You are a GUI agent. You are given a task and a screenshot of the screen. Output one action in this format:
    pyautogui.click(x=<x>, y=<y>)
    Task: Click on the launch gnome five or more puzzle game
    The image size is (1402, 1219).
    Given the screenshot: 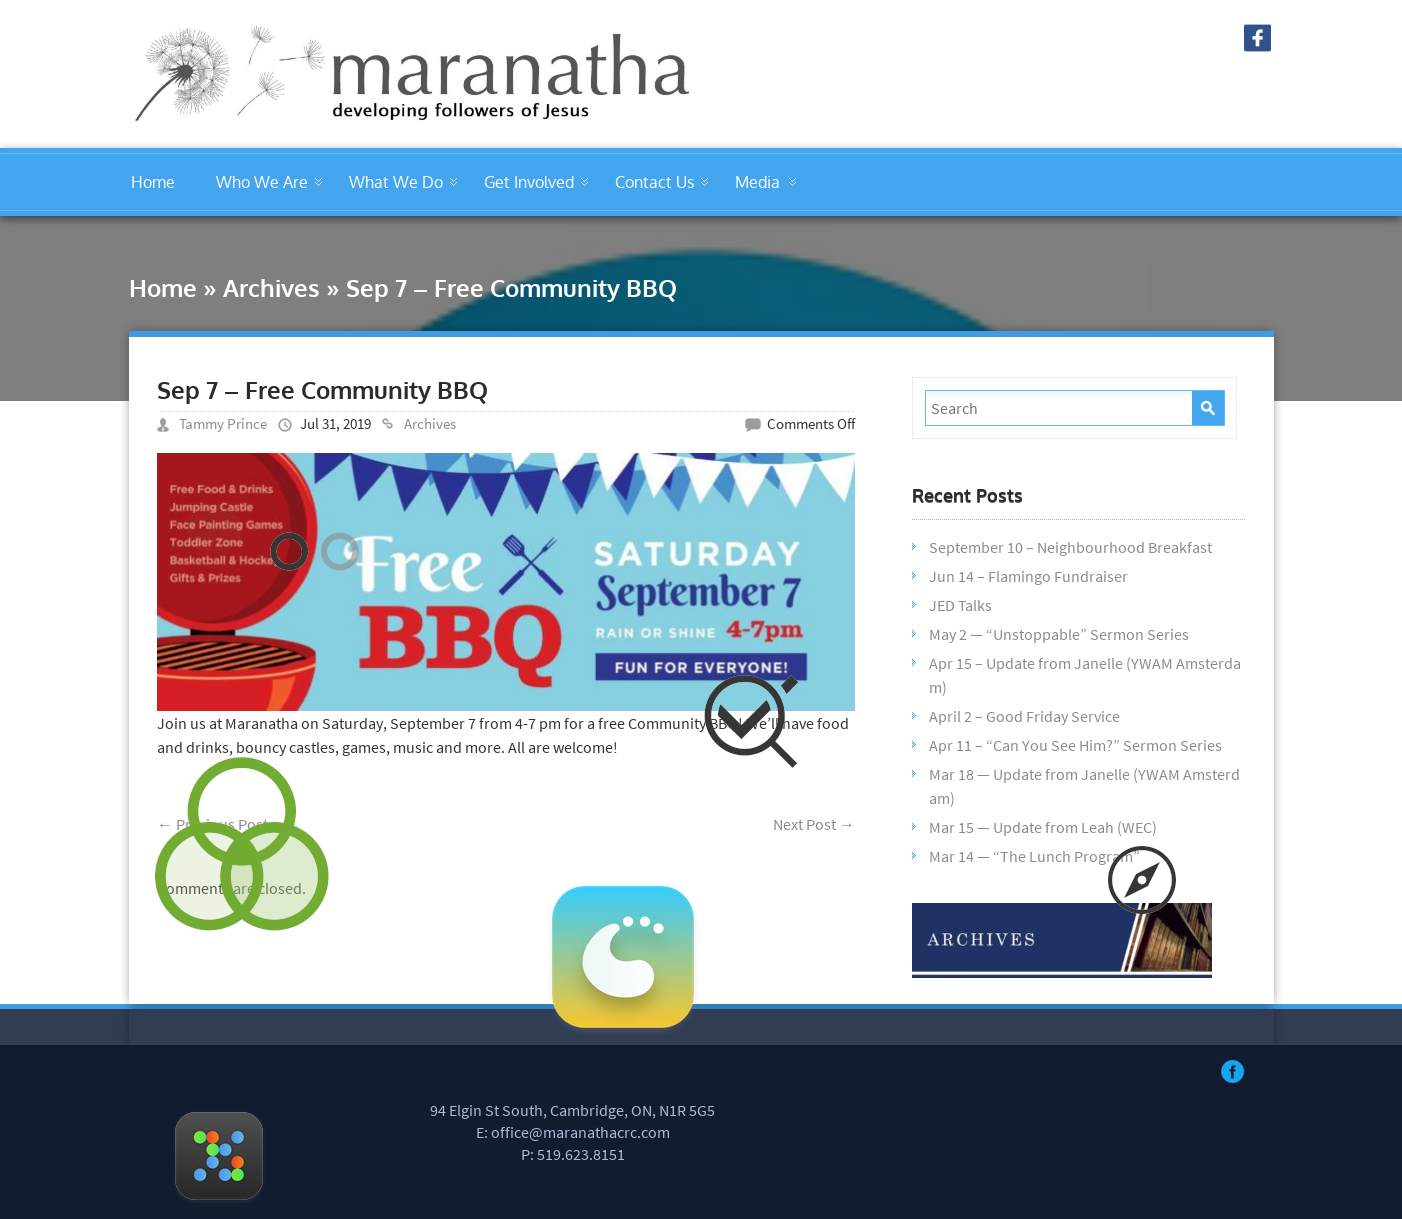 What is the action you would take?
    pyautogui.click(x=219, y=1156)
    